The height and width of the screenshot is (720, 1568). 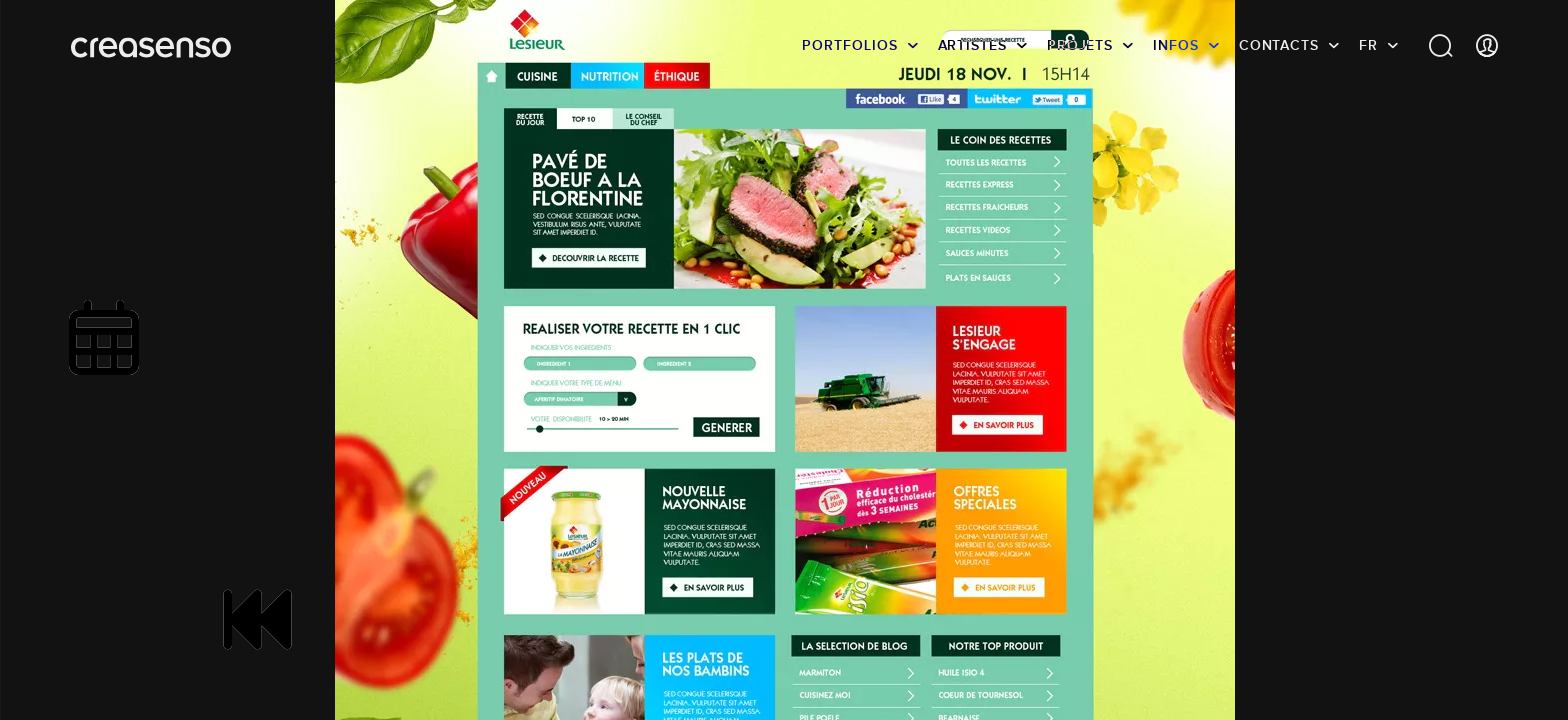 What do you see at coordinates (257, 619) in the screenshot?
I see `skip to previous track` at bounding box center [257, 619].